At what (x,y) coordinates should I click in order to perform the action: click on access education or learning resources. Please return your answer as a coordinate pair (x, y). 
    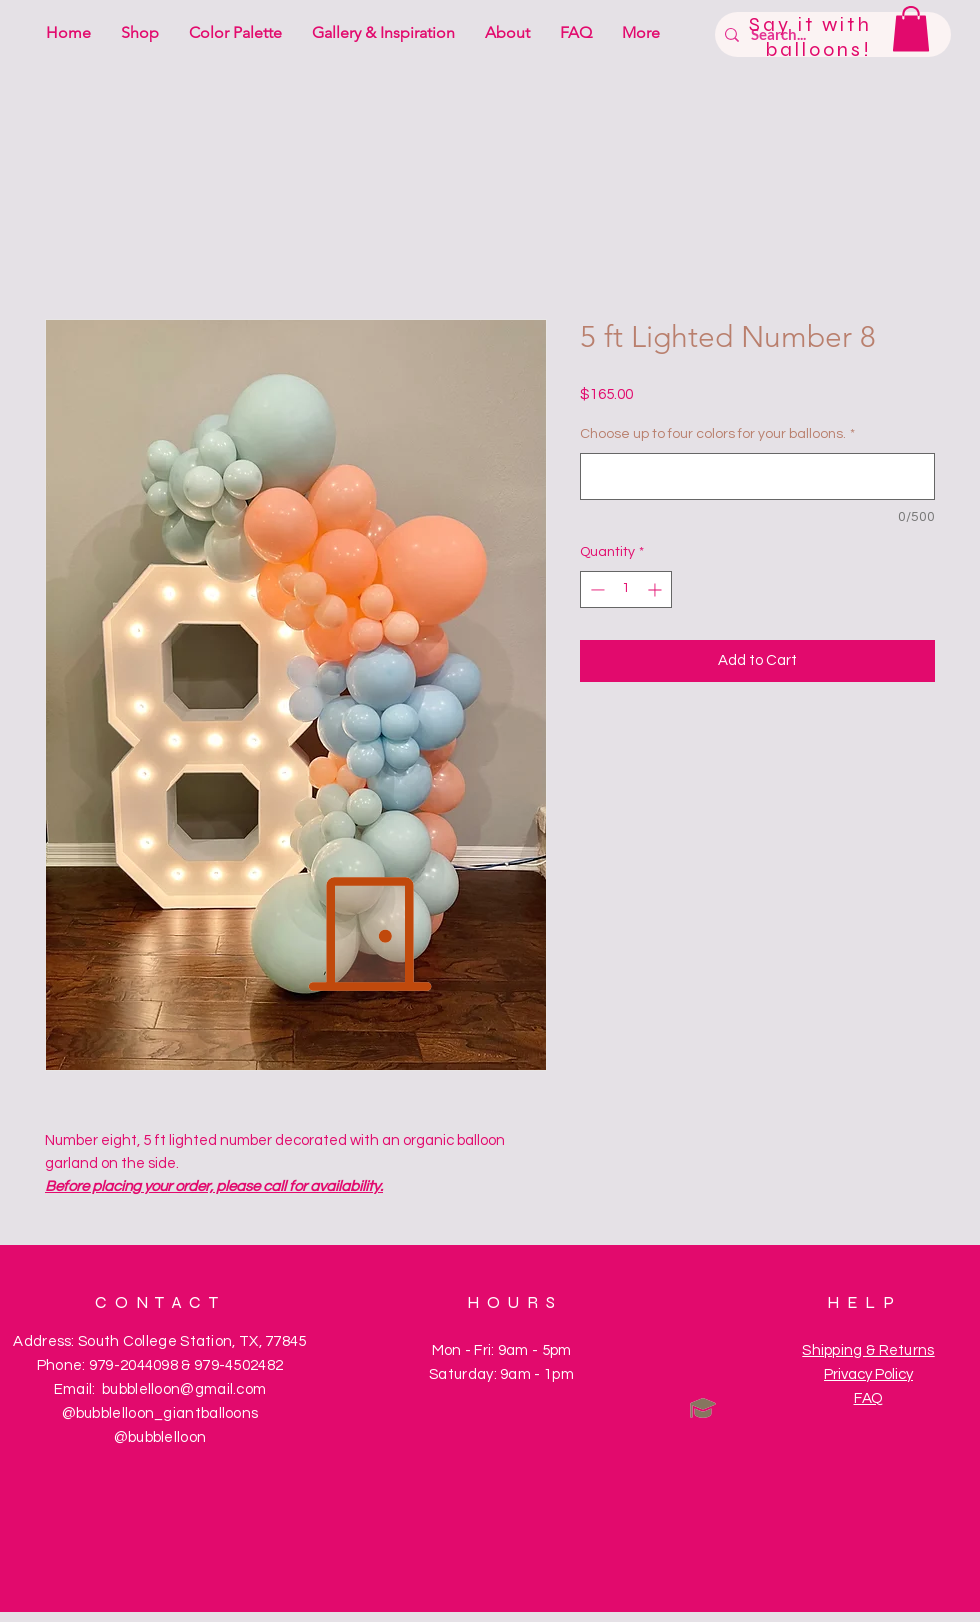
    Looking at the image, I should click on (703, 1408).